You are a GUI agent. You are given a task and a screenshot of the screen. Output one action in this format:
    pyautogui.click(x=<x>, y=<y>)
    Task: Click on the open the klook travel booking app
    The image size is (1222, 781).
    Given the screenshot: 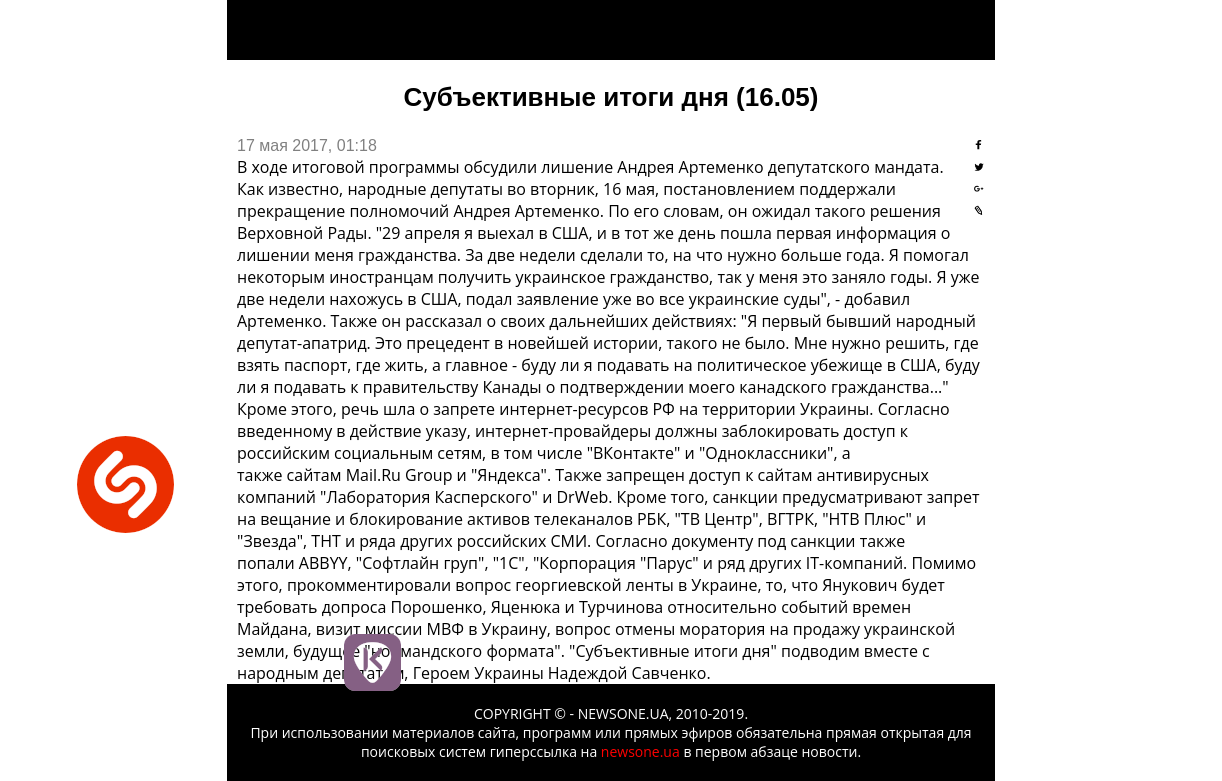 What is the action you would take?
    pyautogui.click(x=372, y=662)
    